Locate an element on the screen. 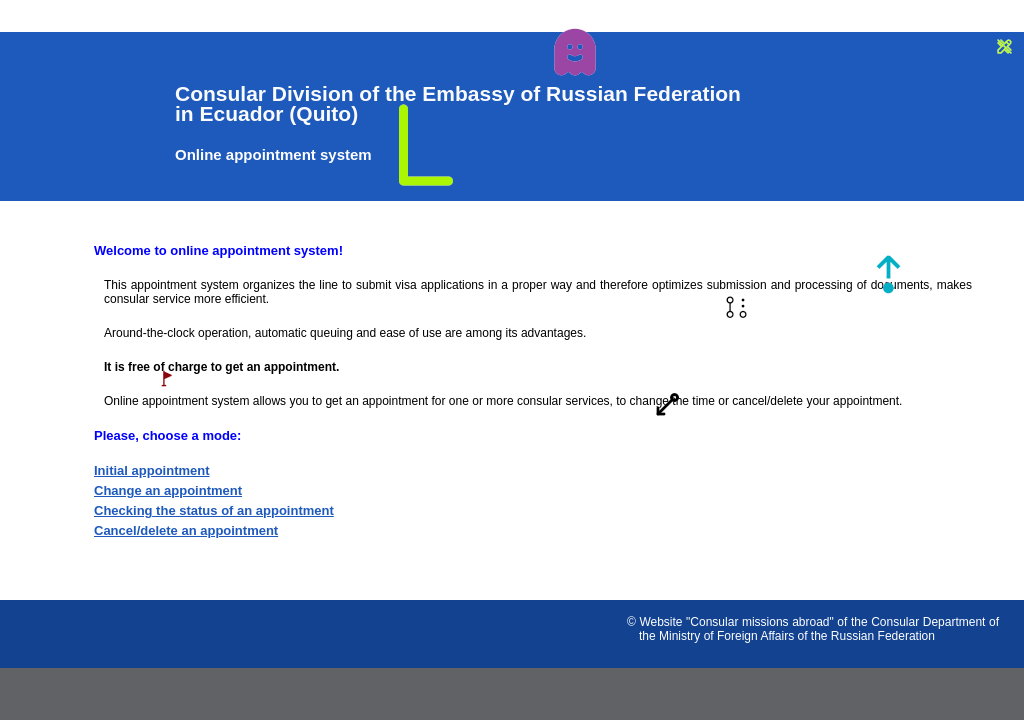  indicates a label or item starting with the letter L is located at coordinates (426, 145).